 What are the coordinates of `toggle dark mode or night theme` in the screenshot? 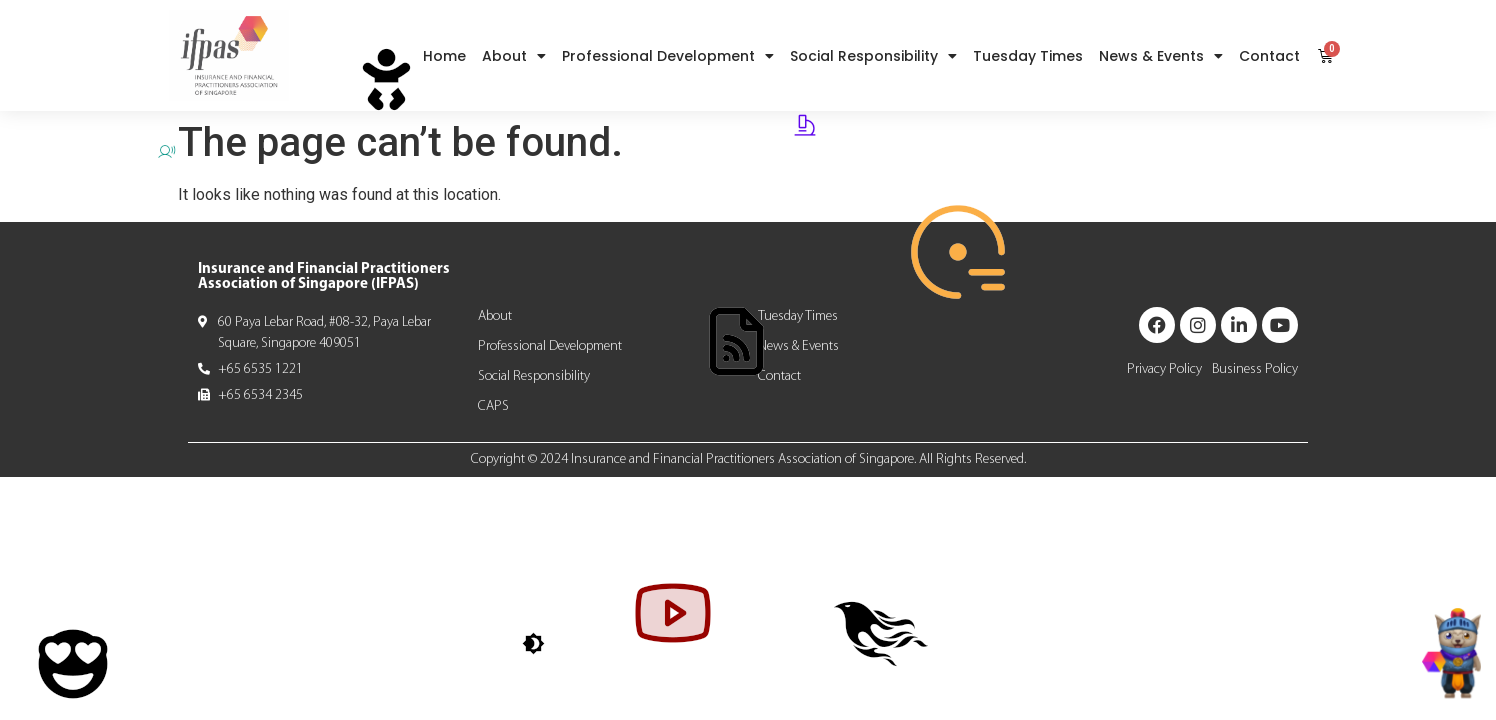 It's located at (533, 643).